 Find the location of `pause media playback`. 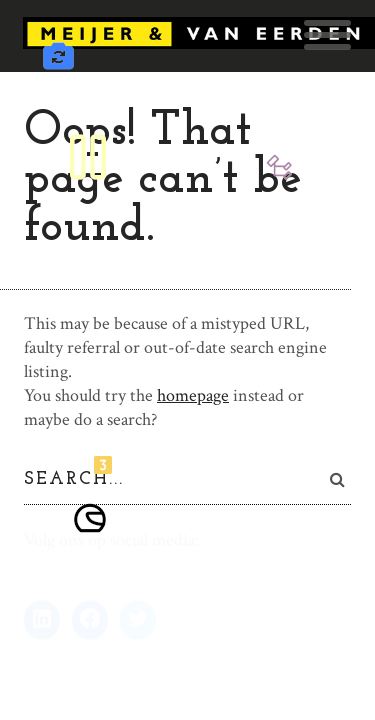

pause media playback is located at coordinates (88, 157).